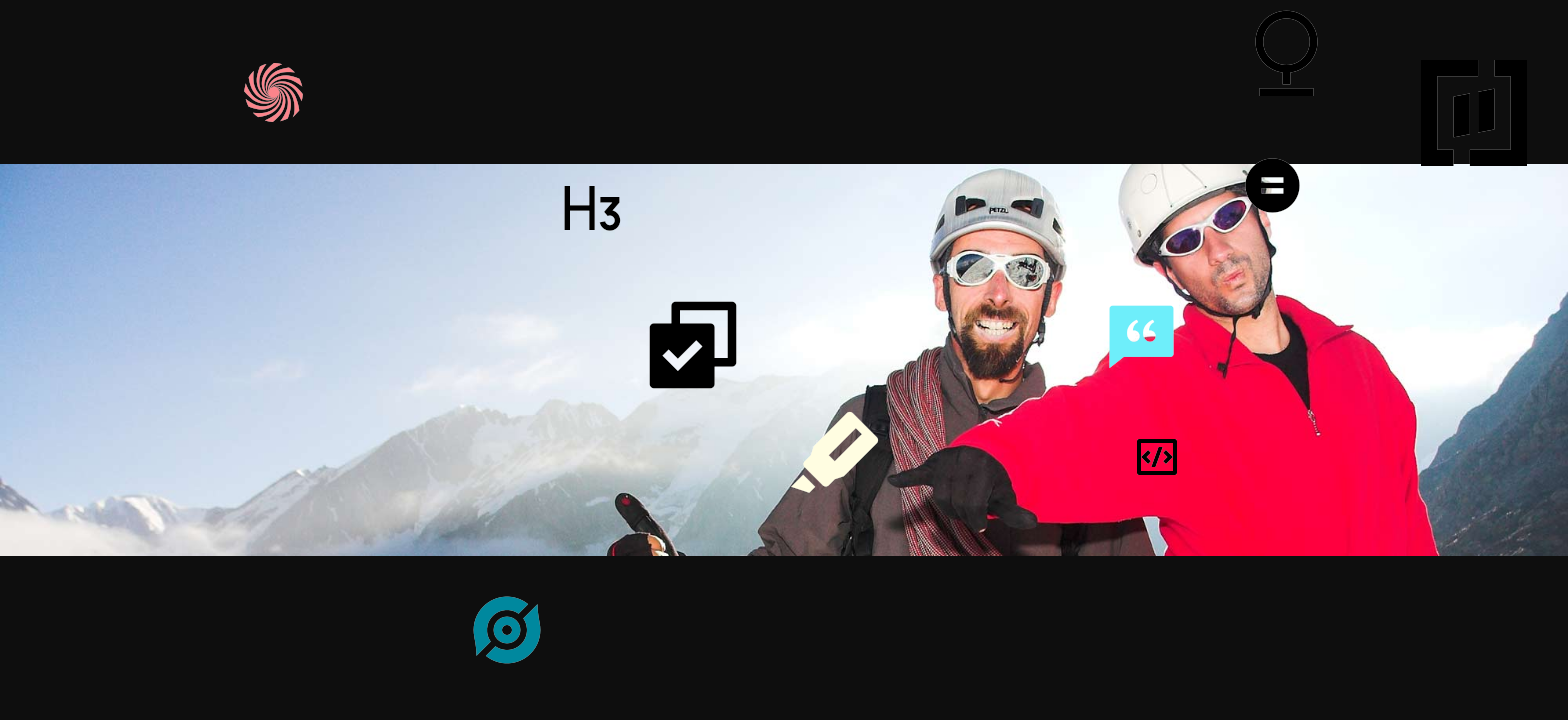 This screenshot has height=720, width=1568. I want to click on launch honor of kings game, so click(507, 630).